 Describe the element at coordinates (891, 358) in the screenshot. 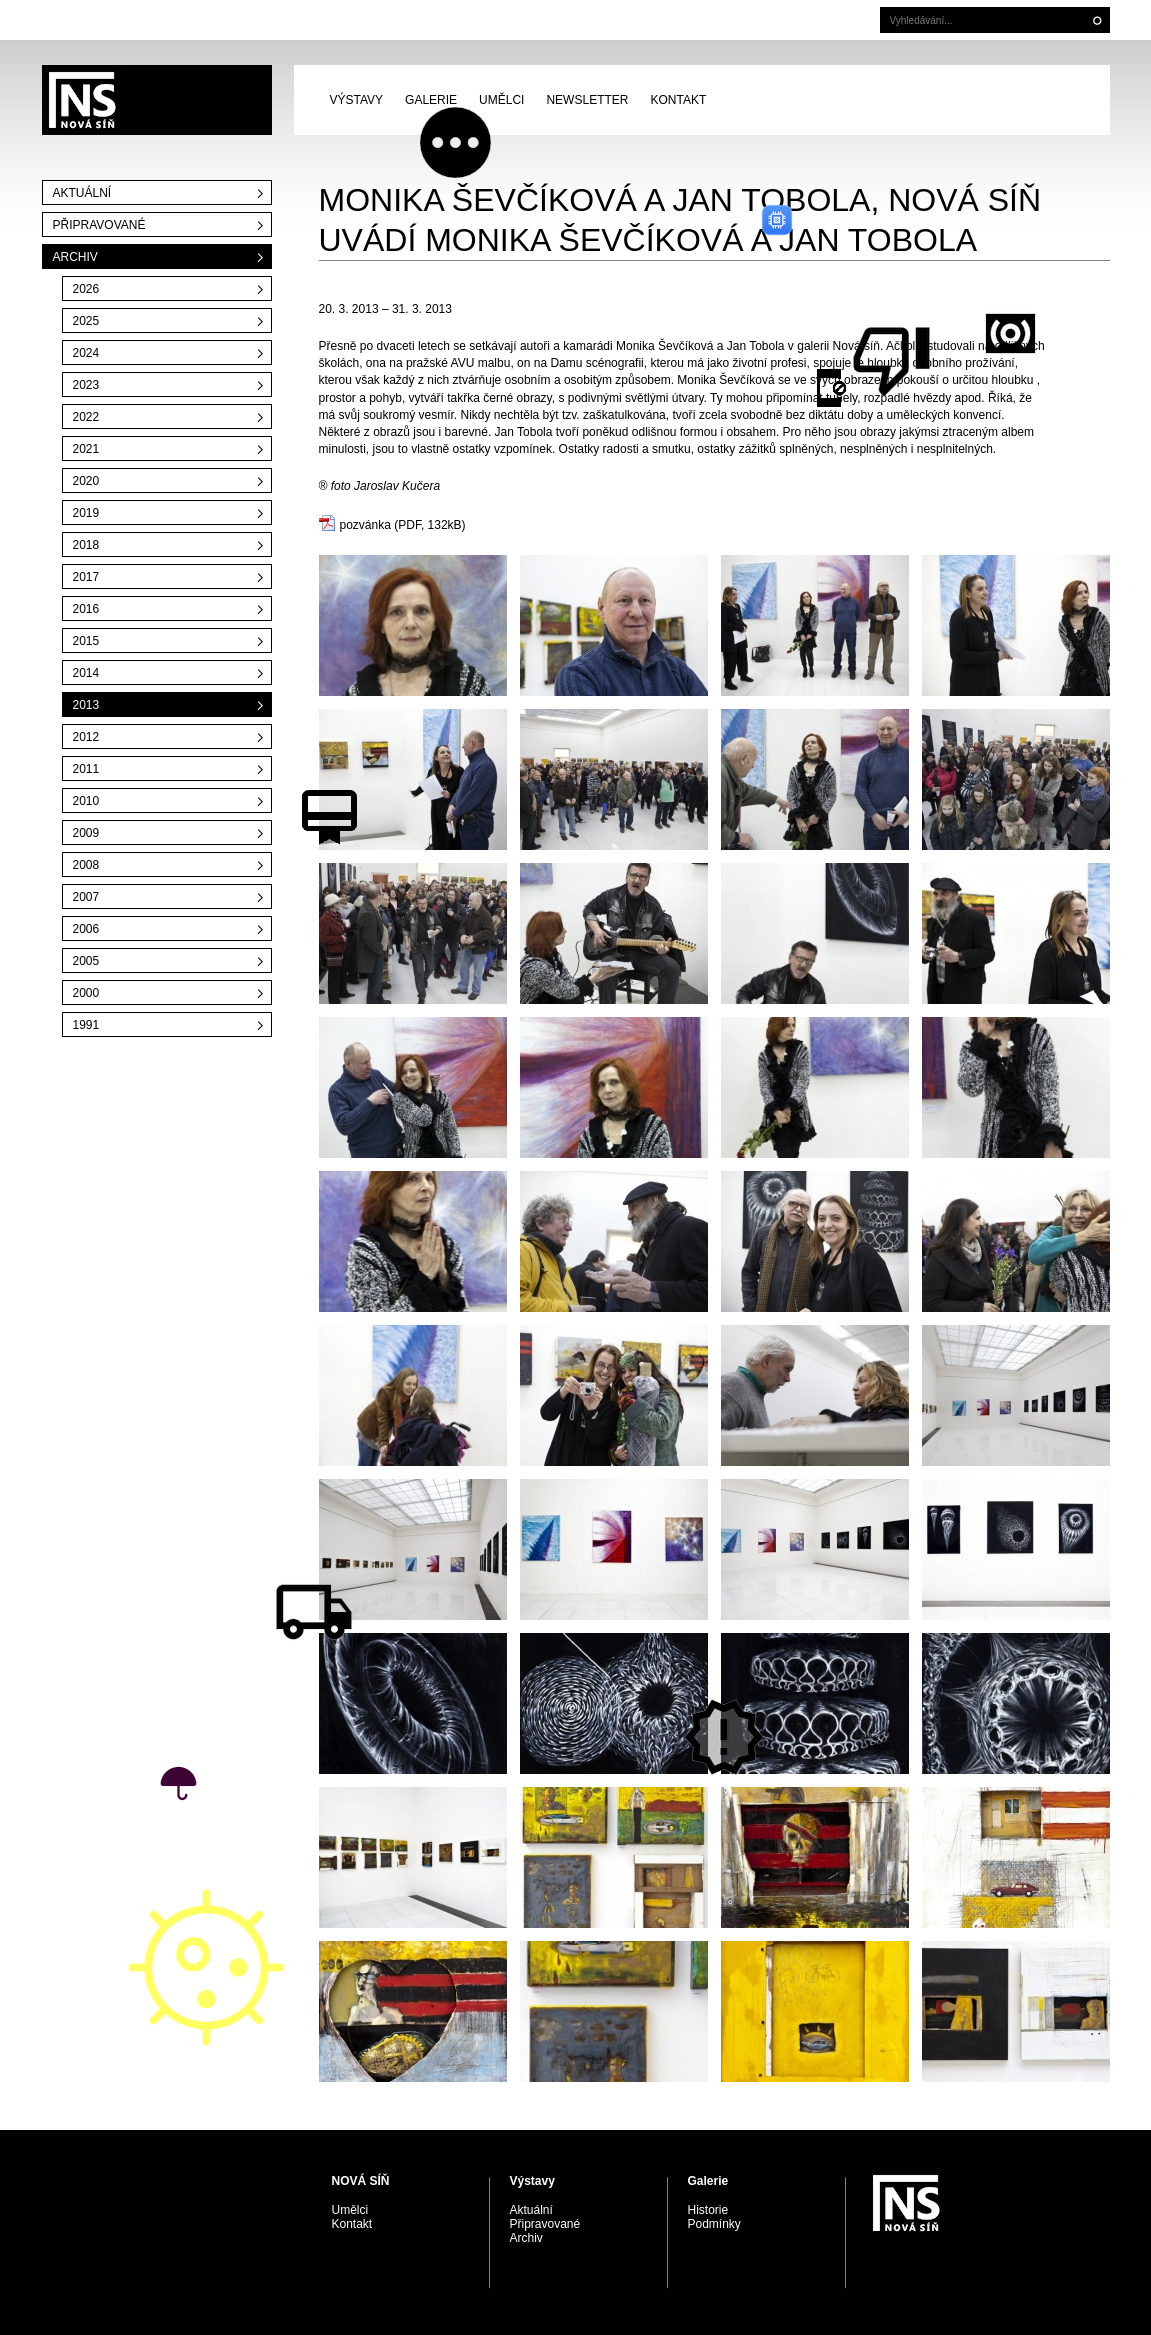

I see `dislike or downvote content` at that location.